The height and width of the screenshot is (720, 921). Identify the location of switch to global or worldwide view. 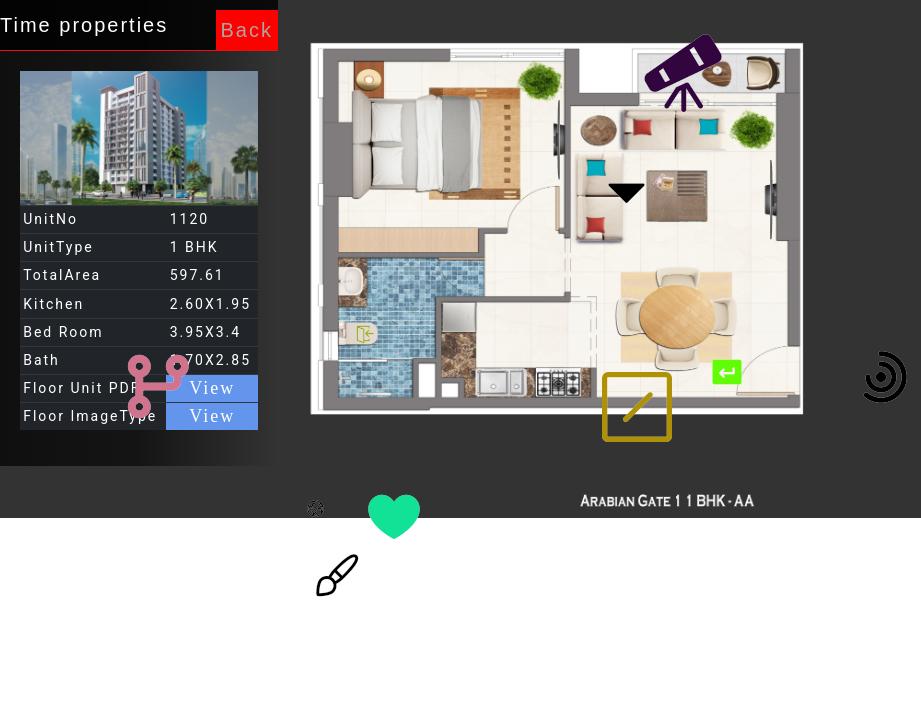
(315, 508).